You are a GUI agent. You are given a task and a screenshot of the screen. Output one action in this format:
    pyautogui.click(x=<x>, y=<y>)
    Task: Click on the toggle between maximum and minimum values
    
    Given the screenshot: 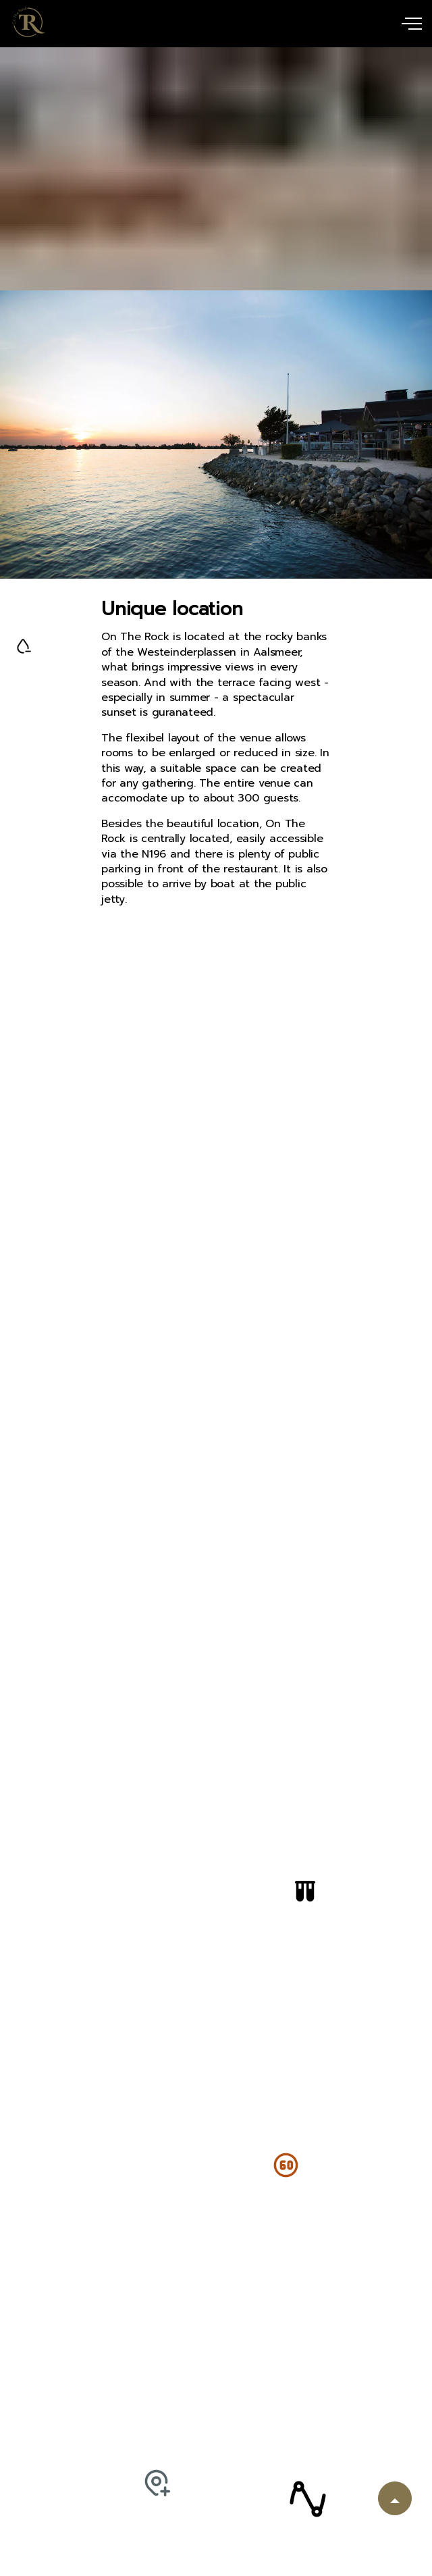 What is the action you would take?
    pyautogui.click(x=308, y=2499)
    